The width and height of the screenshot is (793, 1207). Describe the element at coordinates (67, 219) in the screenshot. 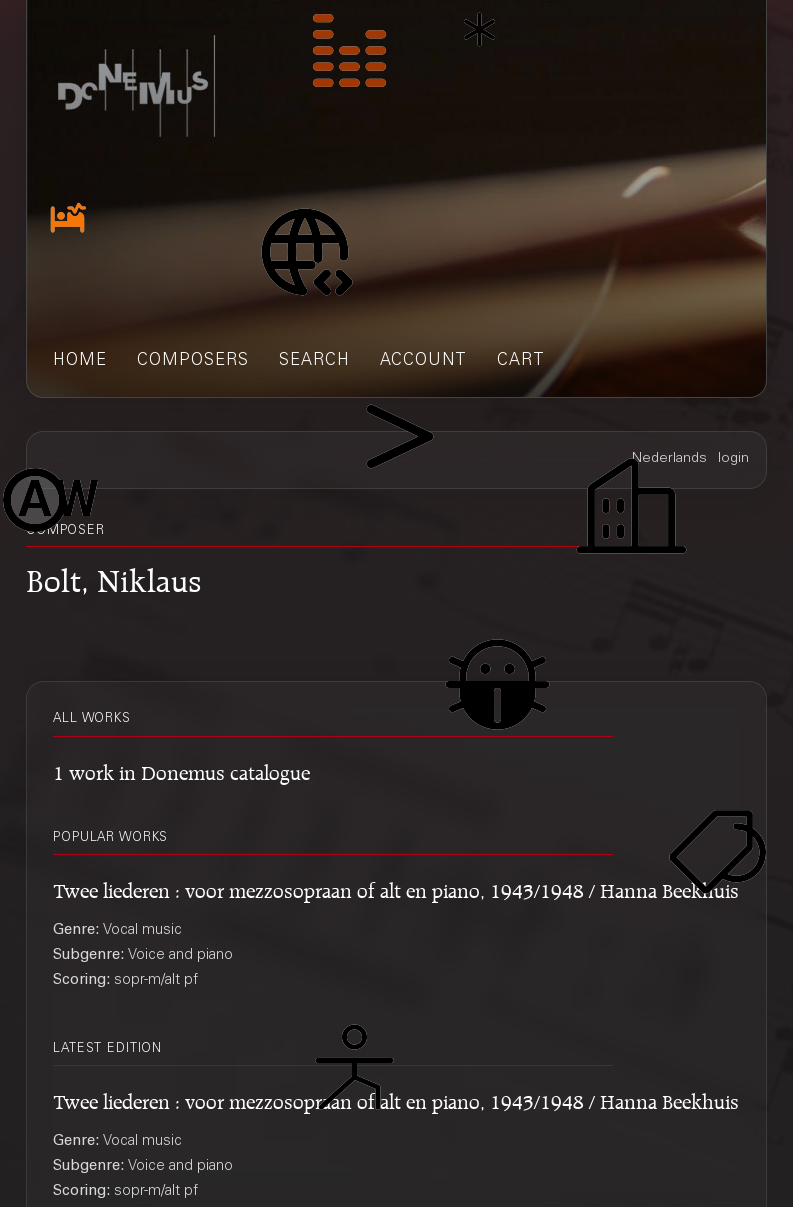

I see `view patient procedures or medical records` at that location.